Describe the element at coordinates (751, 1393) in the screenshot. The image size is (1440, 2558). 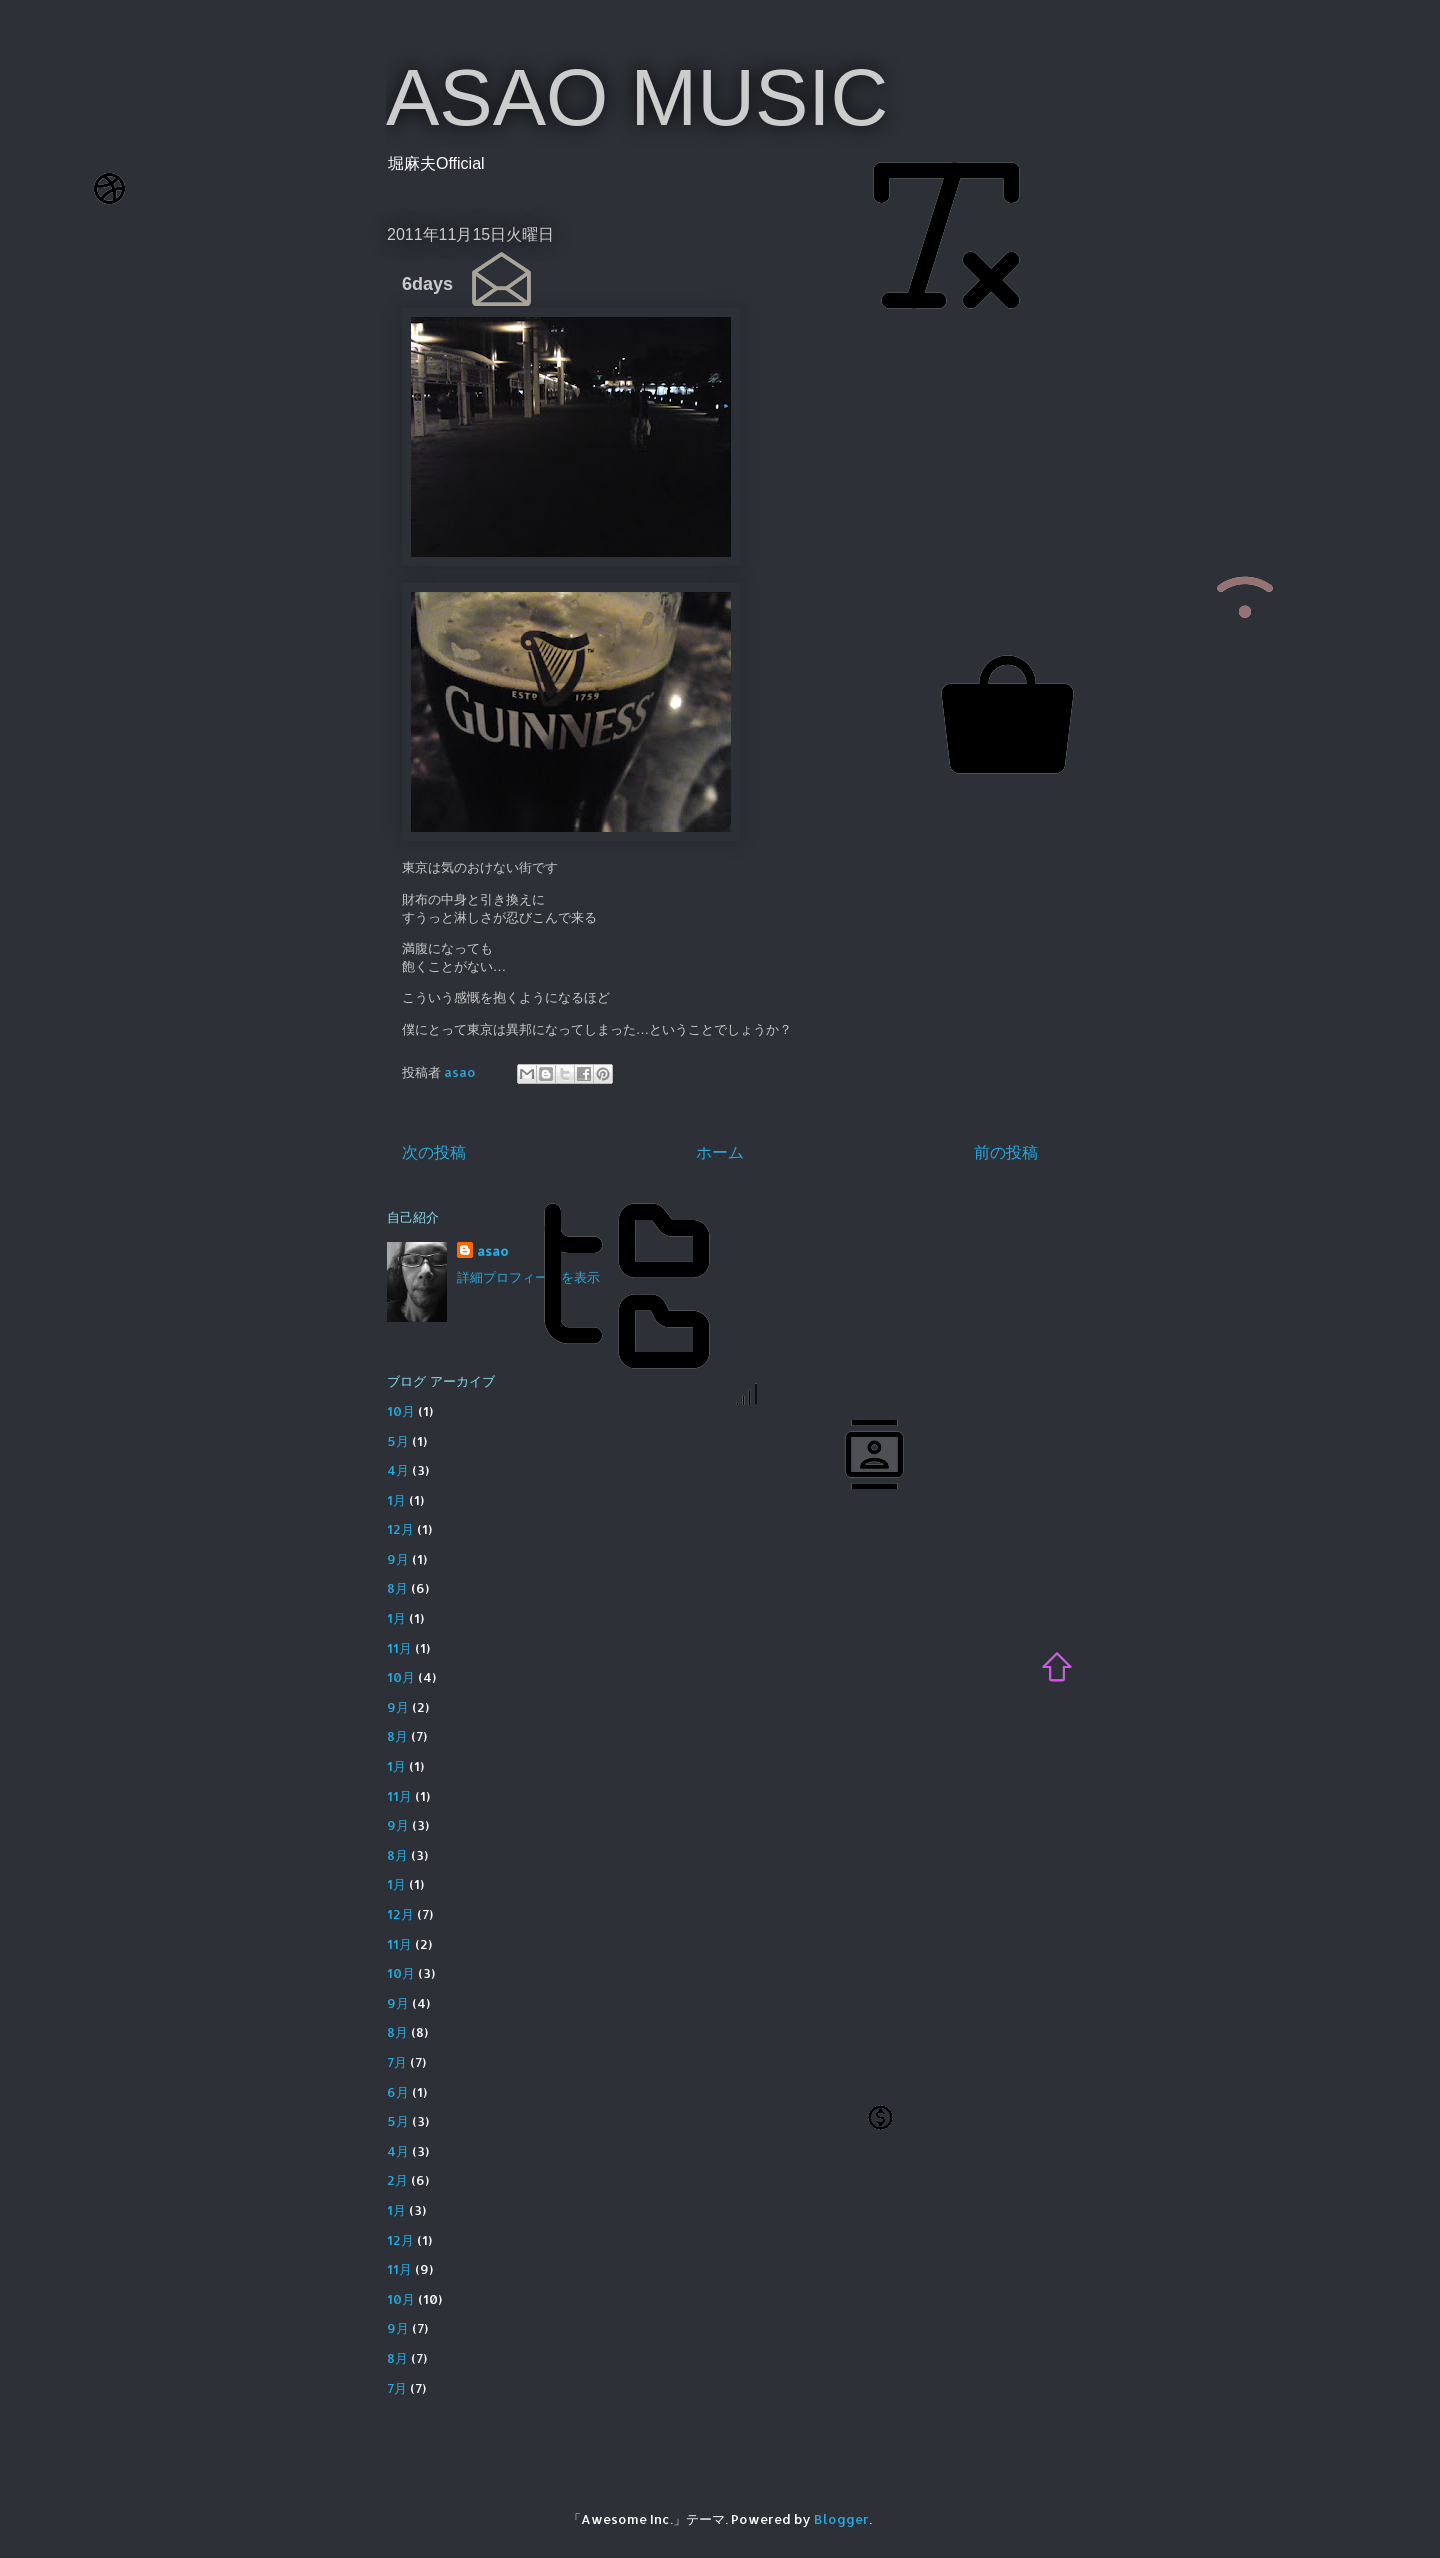
I see `indicates strong cellular network signal` at that location.